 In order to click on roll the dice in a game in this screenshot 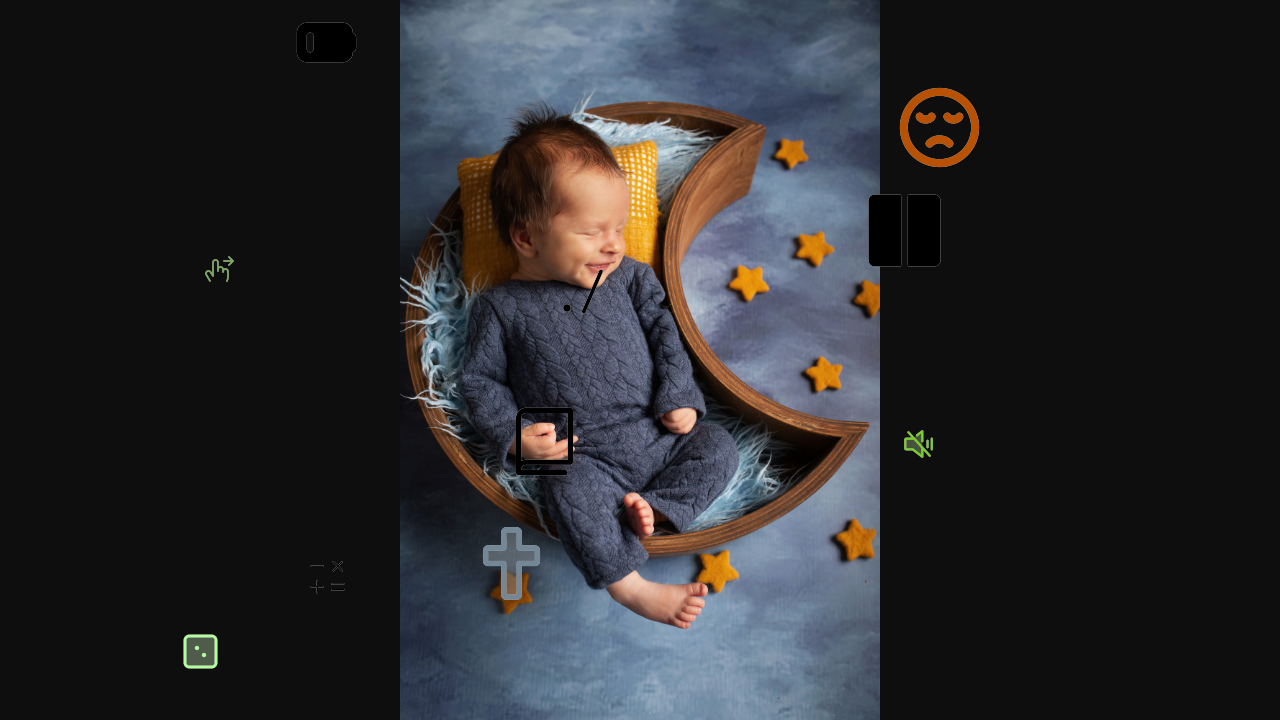, I will do `click(200, 651)`.